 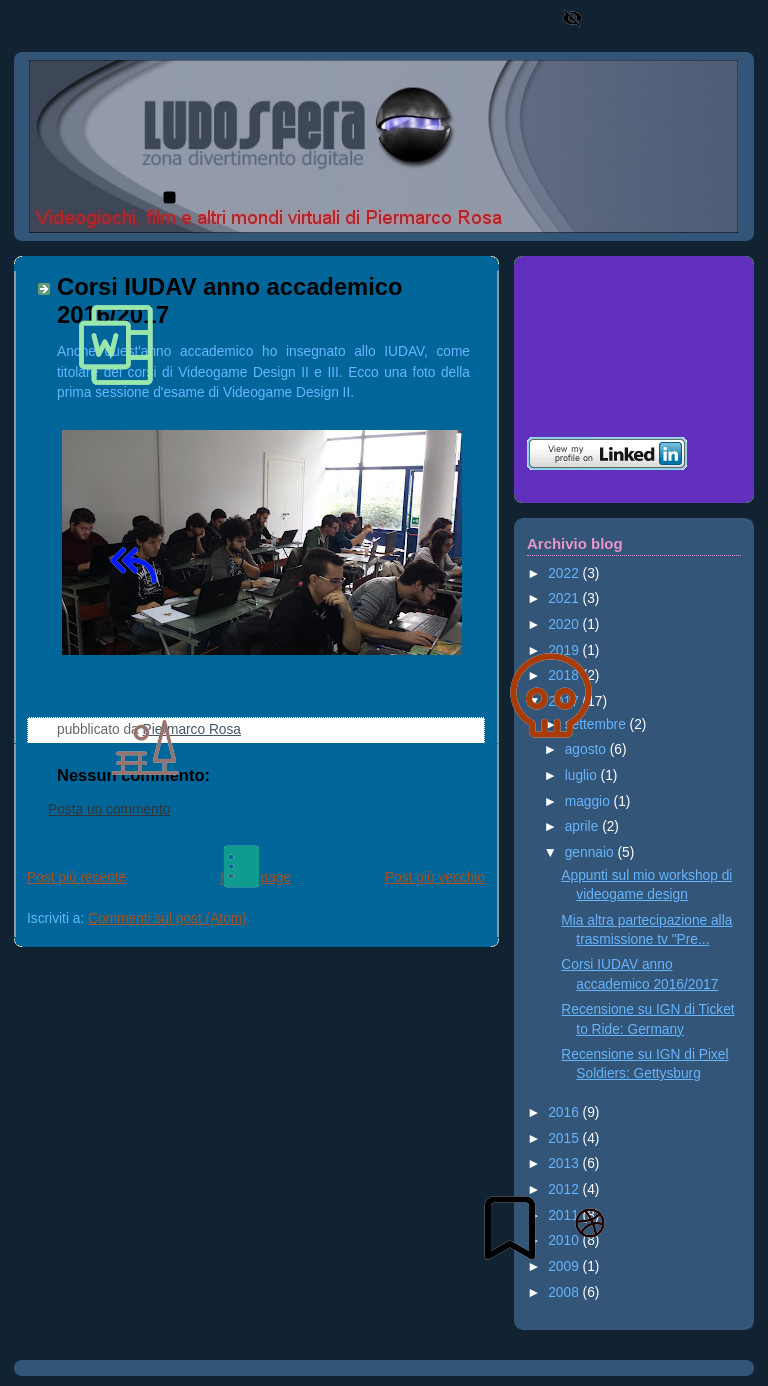 I want to click on indicates danger or fatal error, so click(x=551, y=697).